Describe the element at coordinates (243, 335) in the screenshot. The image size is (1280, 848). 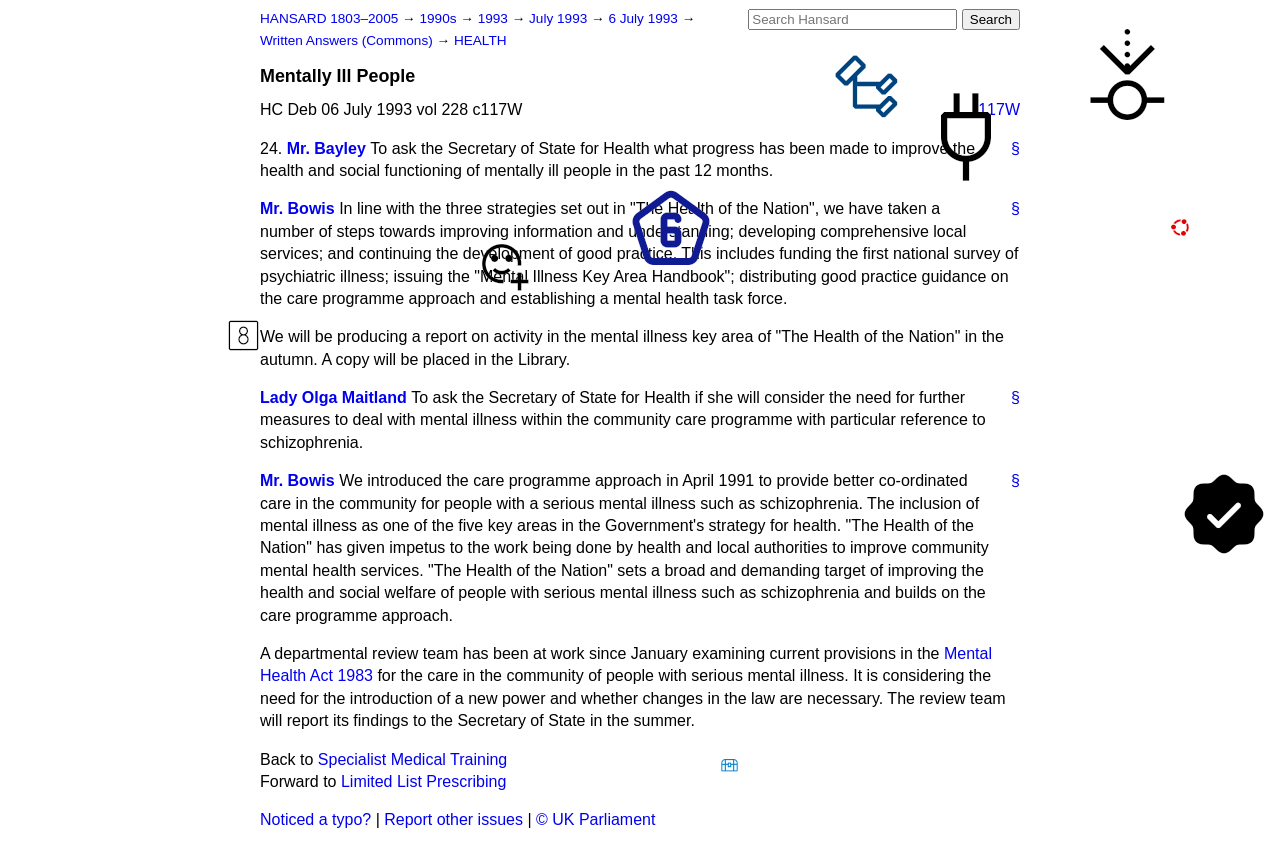
I see `select or navigate to item number eight` at that location.